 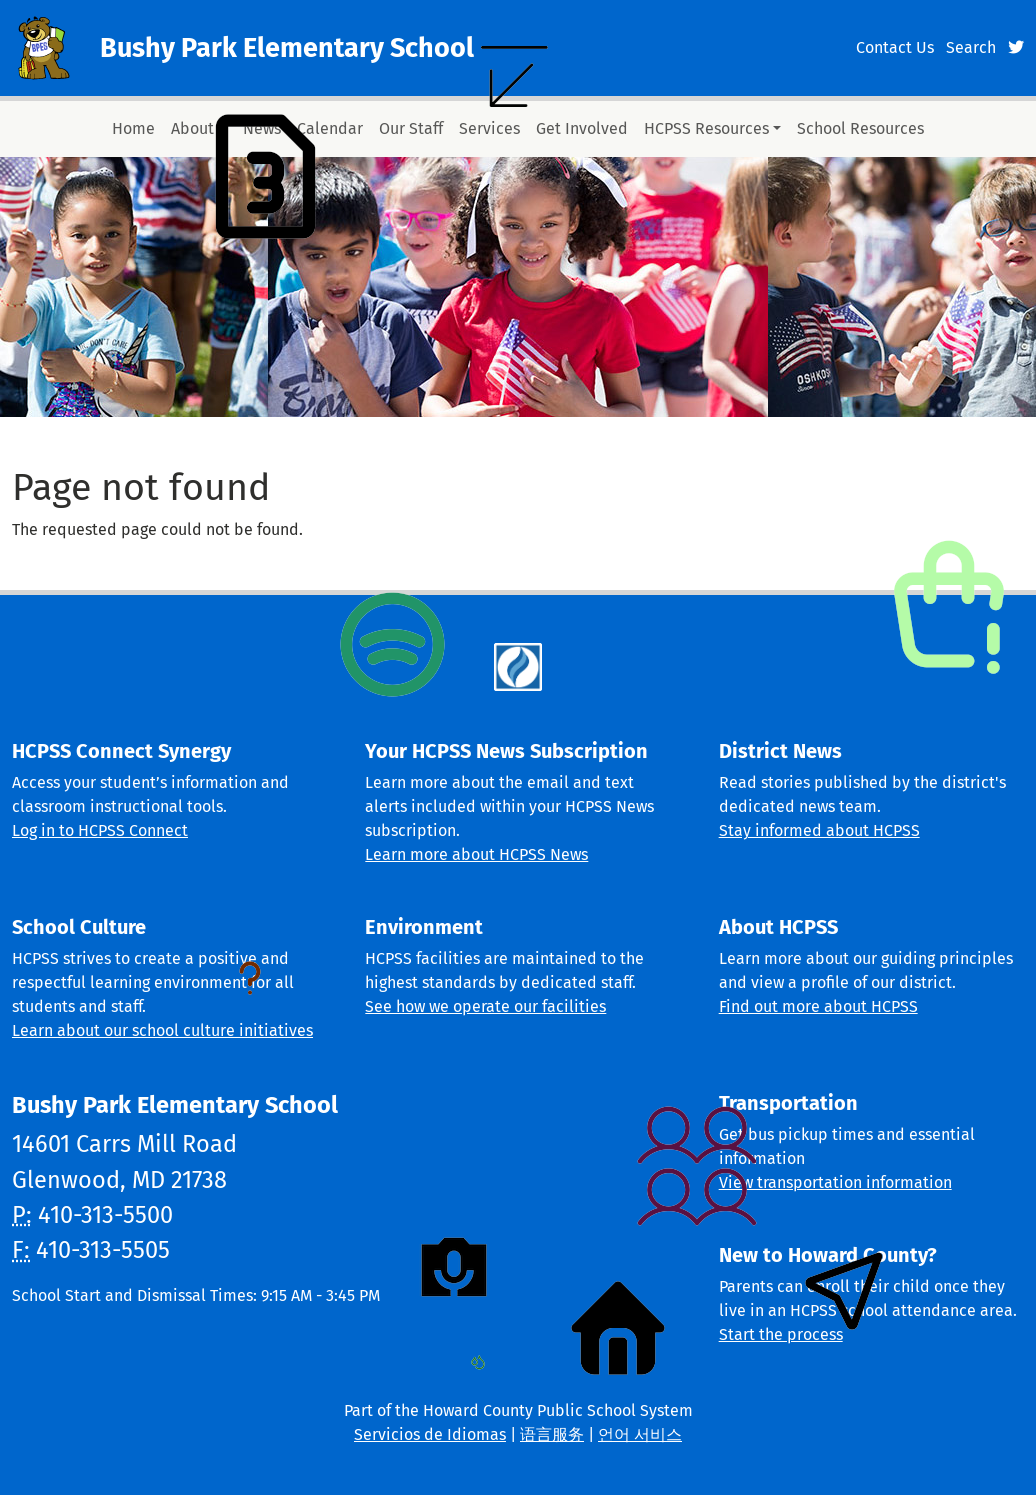 What do you see at coordinates (265, 176) in the screenshot?
I see `SIM card slot 3` at bounding box center [265, 176].